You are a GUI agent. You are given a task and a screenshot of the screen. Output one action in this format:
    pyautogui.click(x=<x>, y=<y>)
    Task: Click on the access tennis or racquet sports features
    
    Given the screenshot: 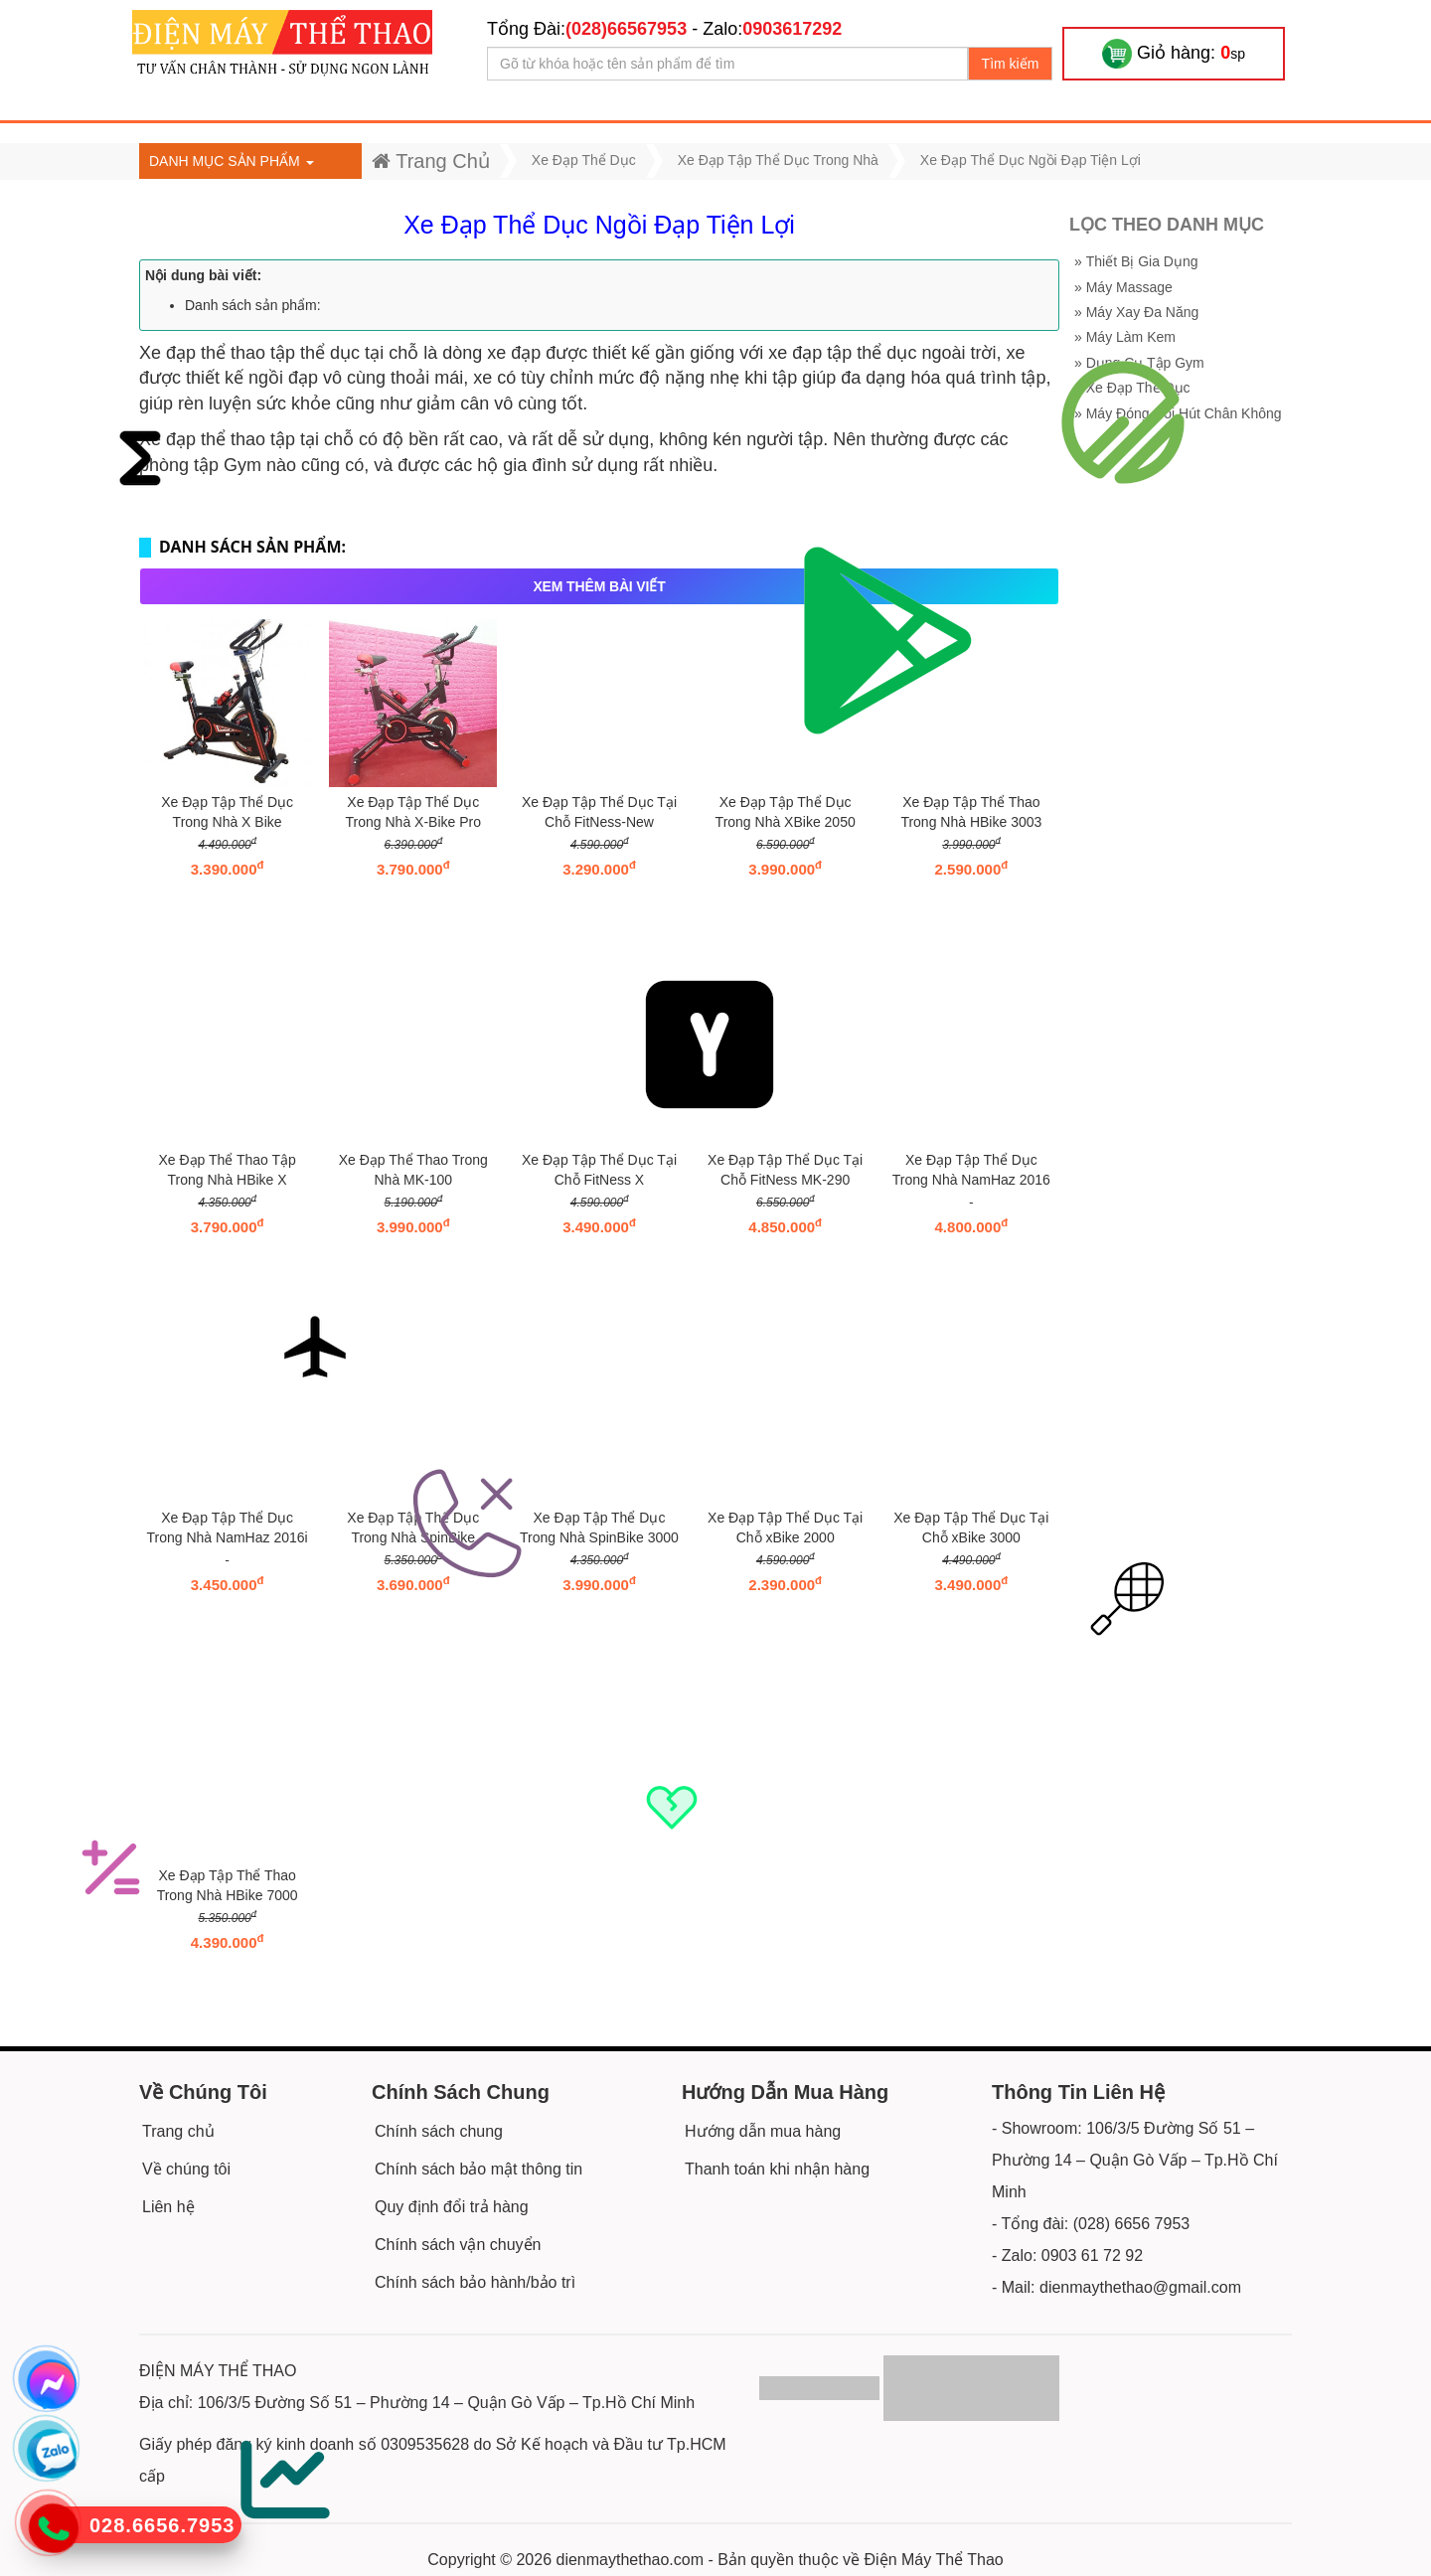 What is the action you would take?
    pyautogui.click(x=1126, y=1600)
    